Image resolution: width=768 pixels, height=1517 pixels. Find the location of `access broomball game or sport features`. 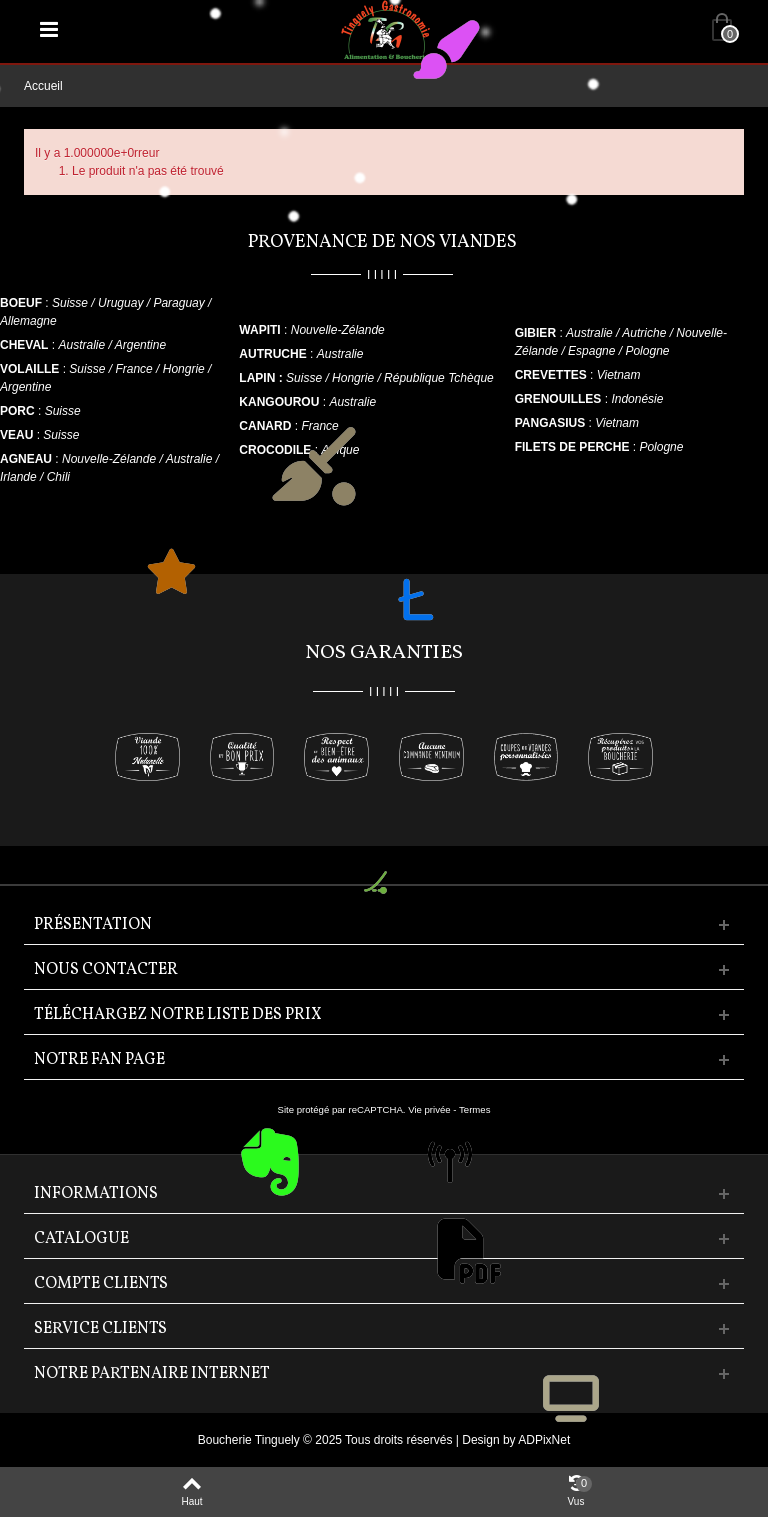

access broomball game or sport features is located at coordinates (314, 464).